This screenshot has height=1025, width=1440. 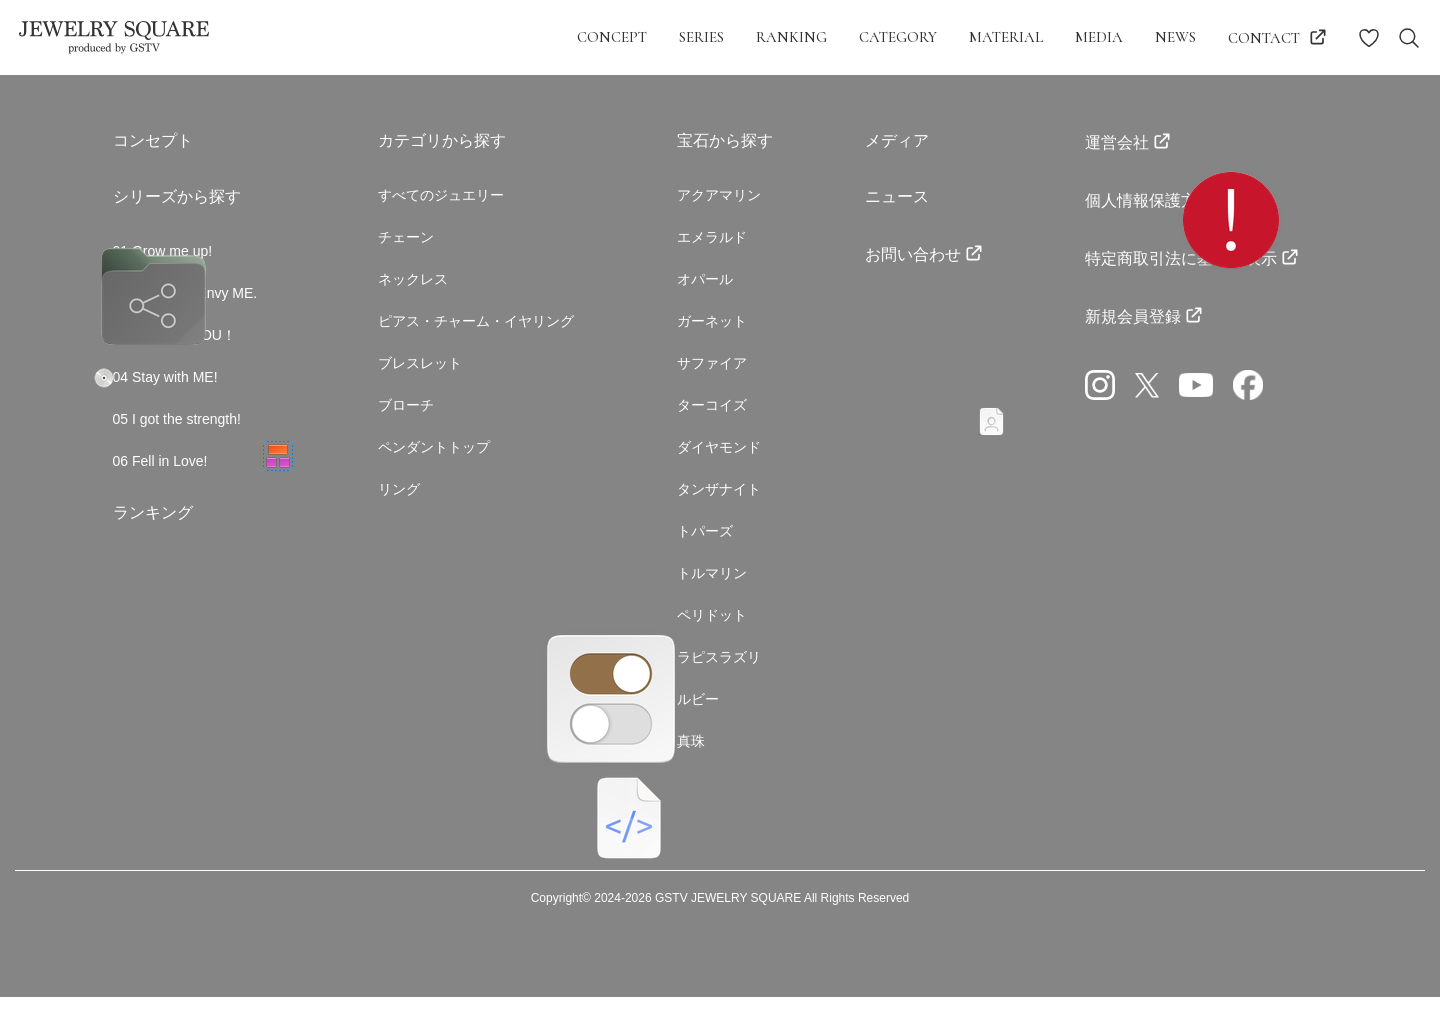 What do you see at coordinates (611, 699) in the screenshot?
I see `open system settings or preferences` at bounding box center [611, 699].